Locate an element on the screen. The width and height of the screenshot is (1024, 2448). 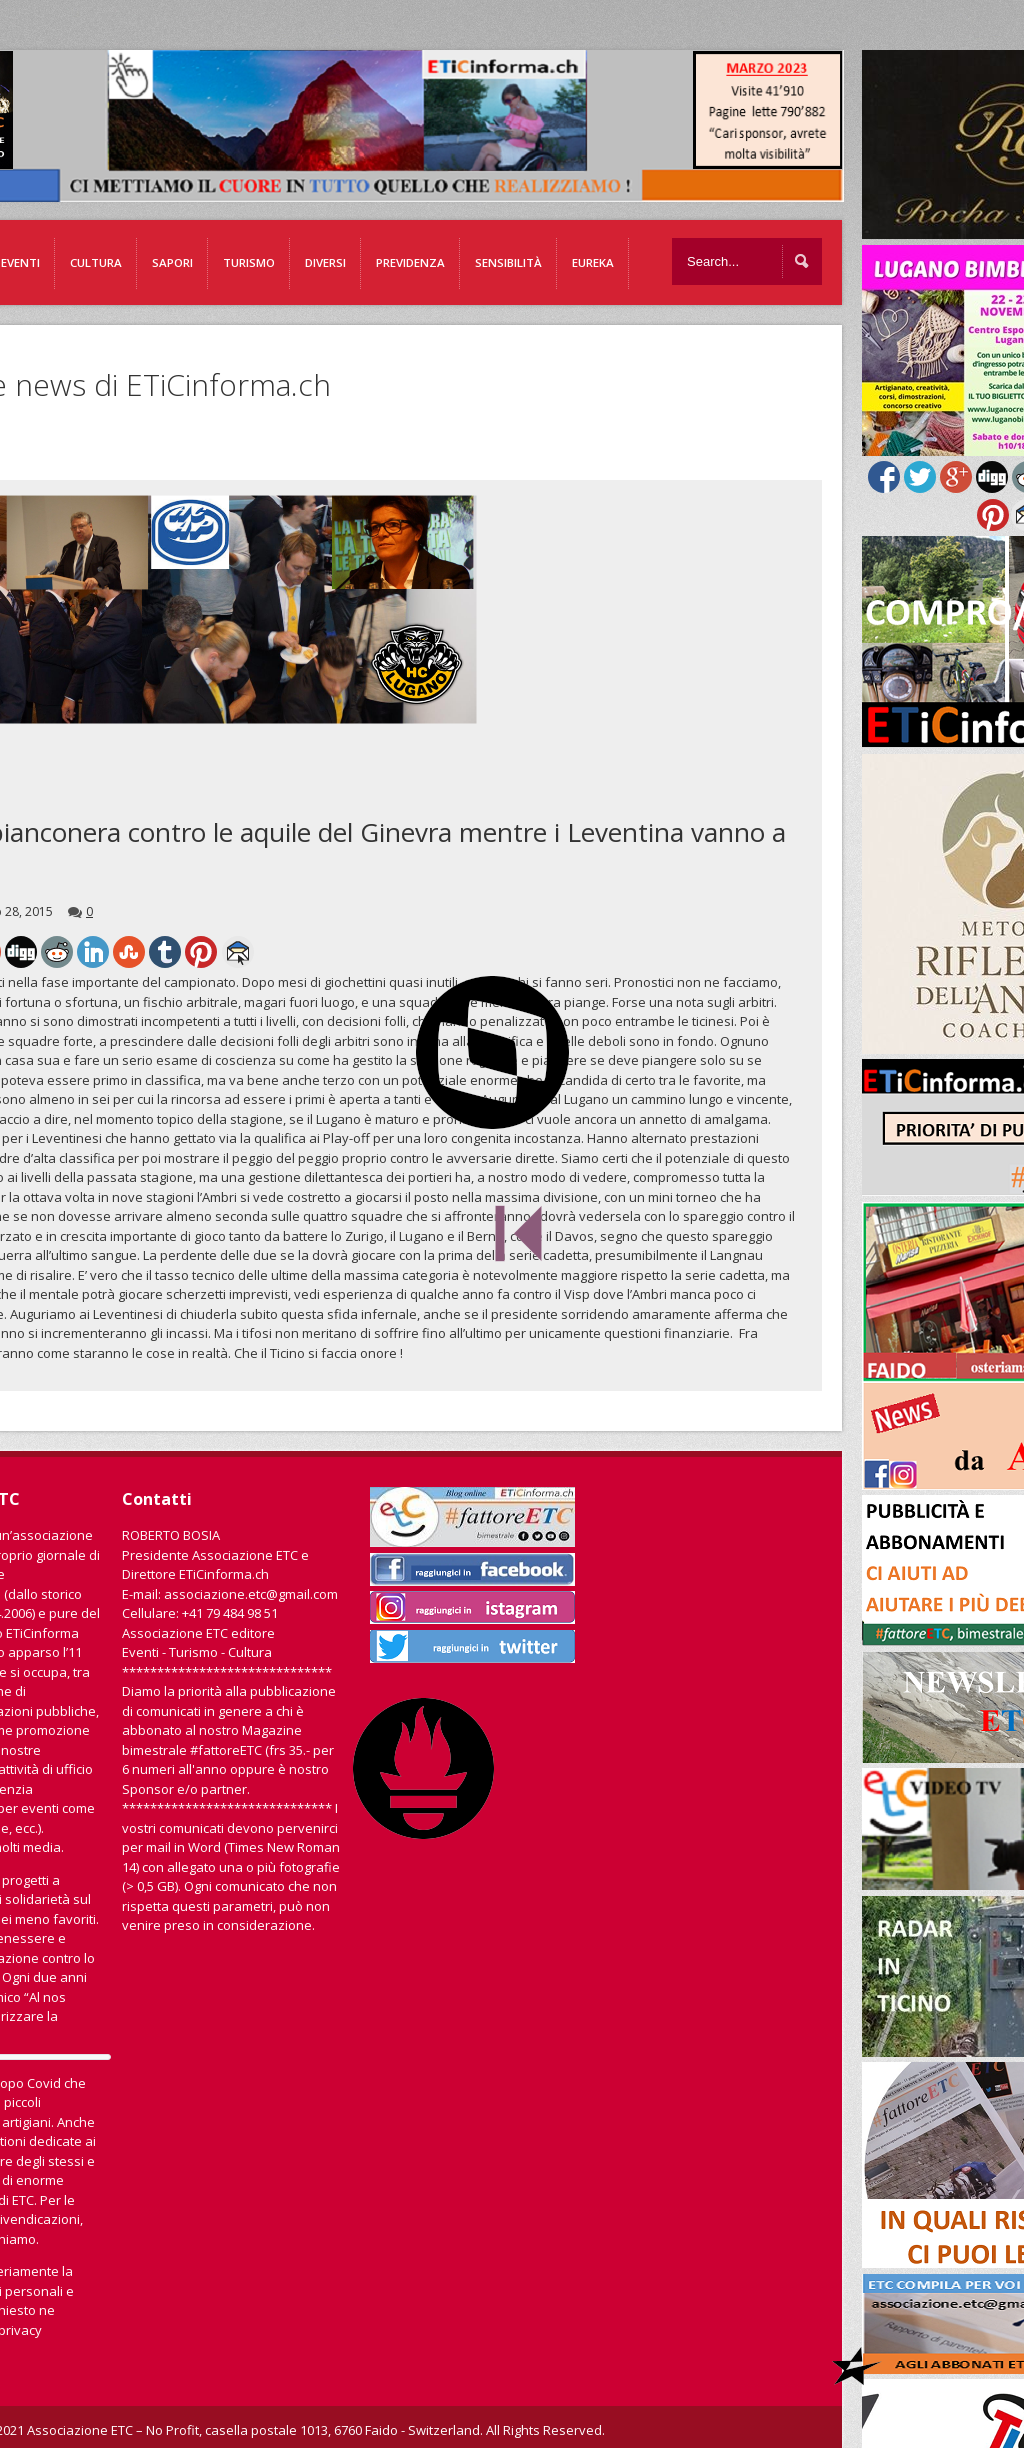
totvs company logo is located at coordinates (492, 1052).